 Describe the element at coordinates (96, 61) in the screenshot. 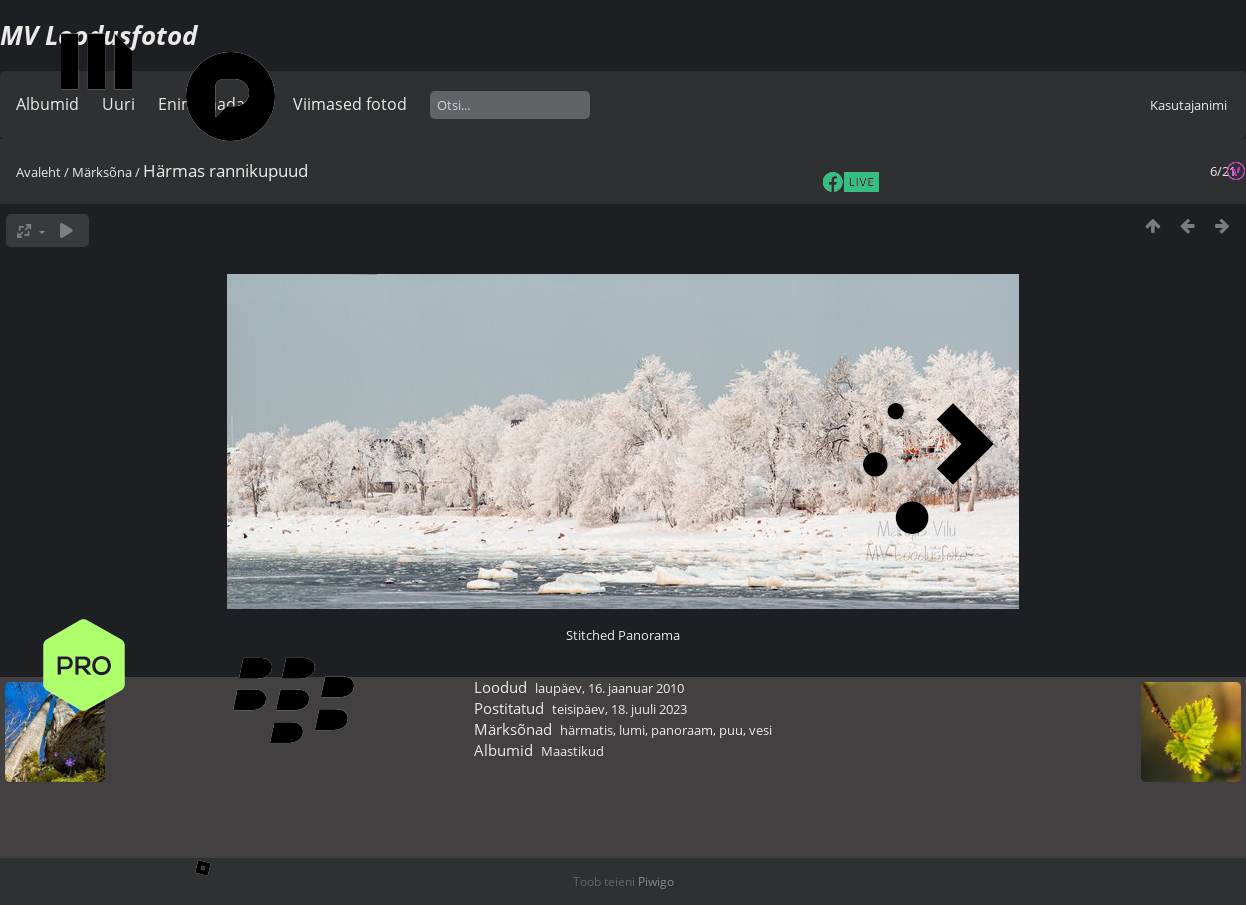

I see `microstrategy company logo` at that location.